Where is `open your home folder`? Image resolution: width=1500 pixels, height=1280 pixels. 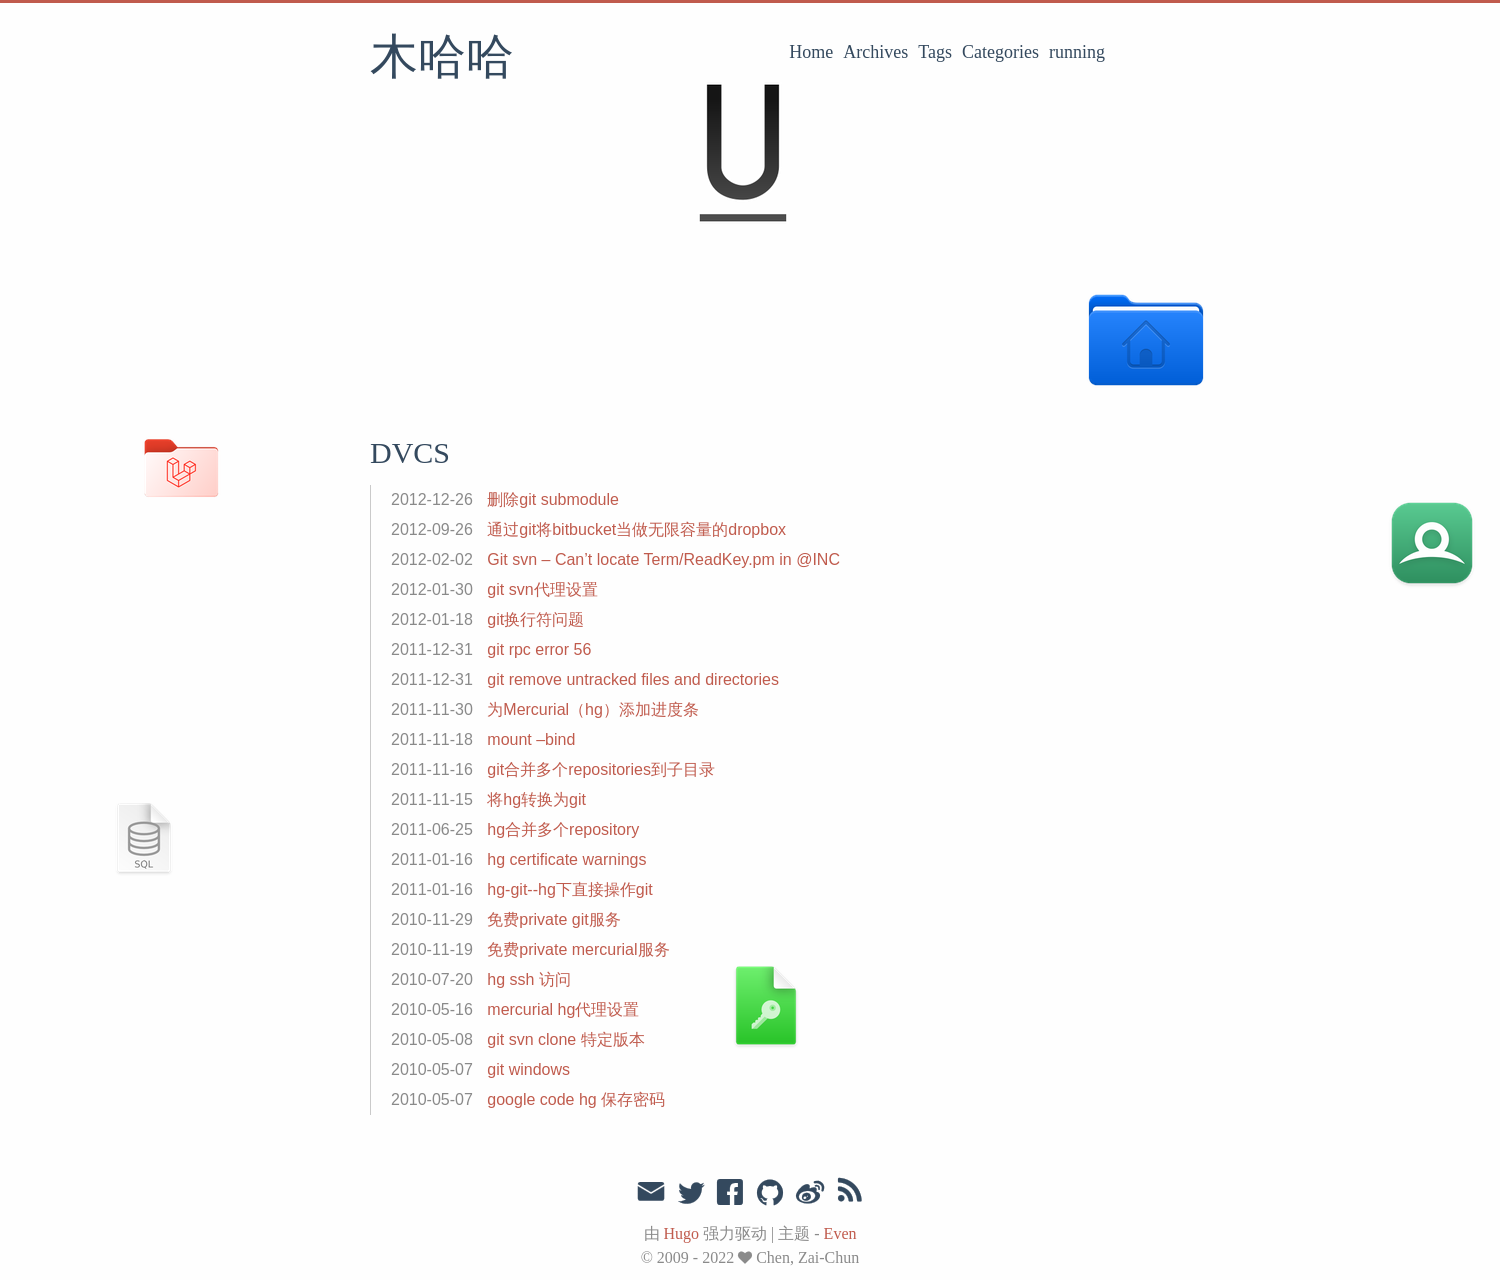
open your home folder is located at coordinates (1146, 340).